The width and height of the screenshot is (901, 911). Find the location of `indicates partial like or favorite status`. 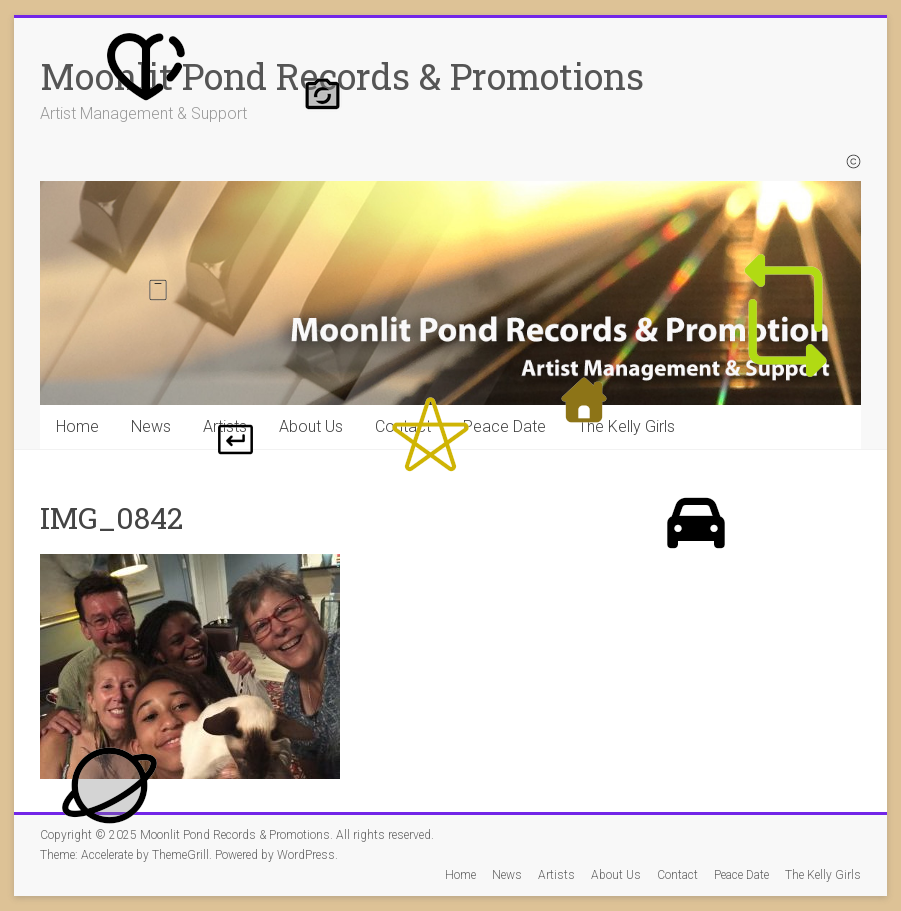

indicates partial like or favorite status is located at coordinates (146, 64).